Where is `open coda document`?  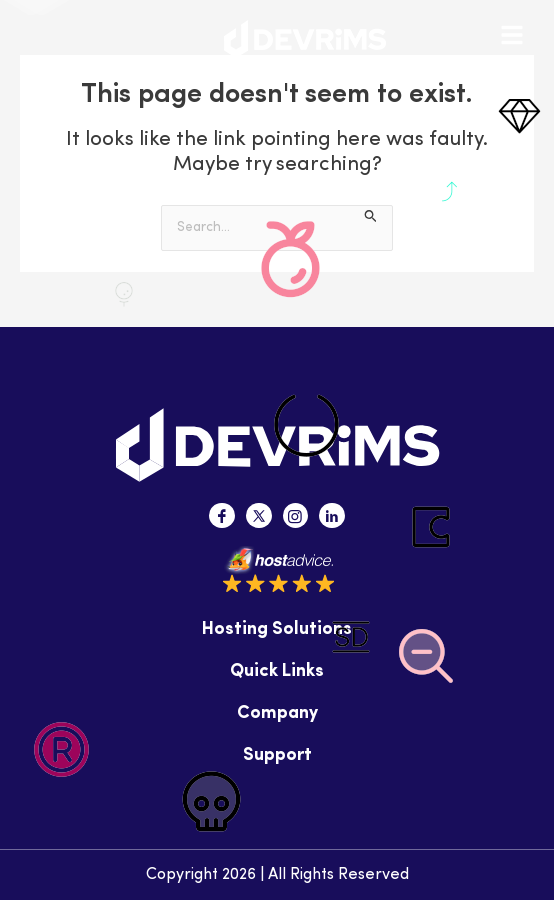 open coda document is located at coordinates (431, 527).